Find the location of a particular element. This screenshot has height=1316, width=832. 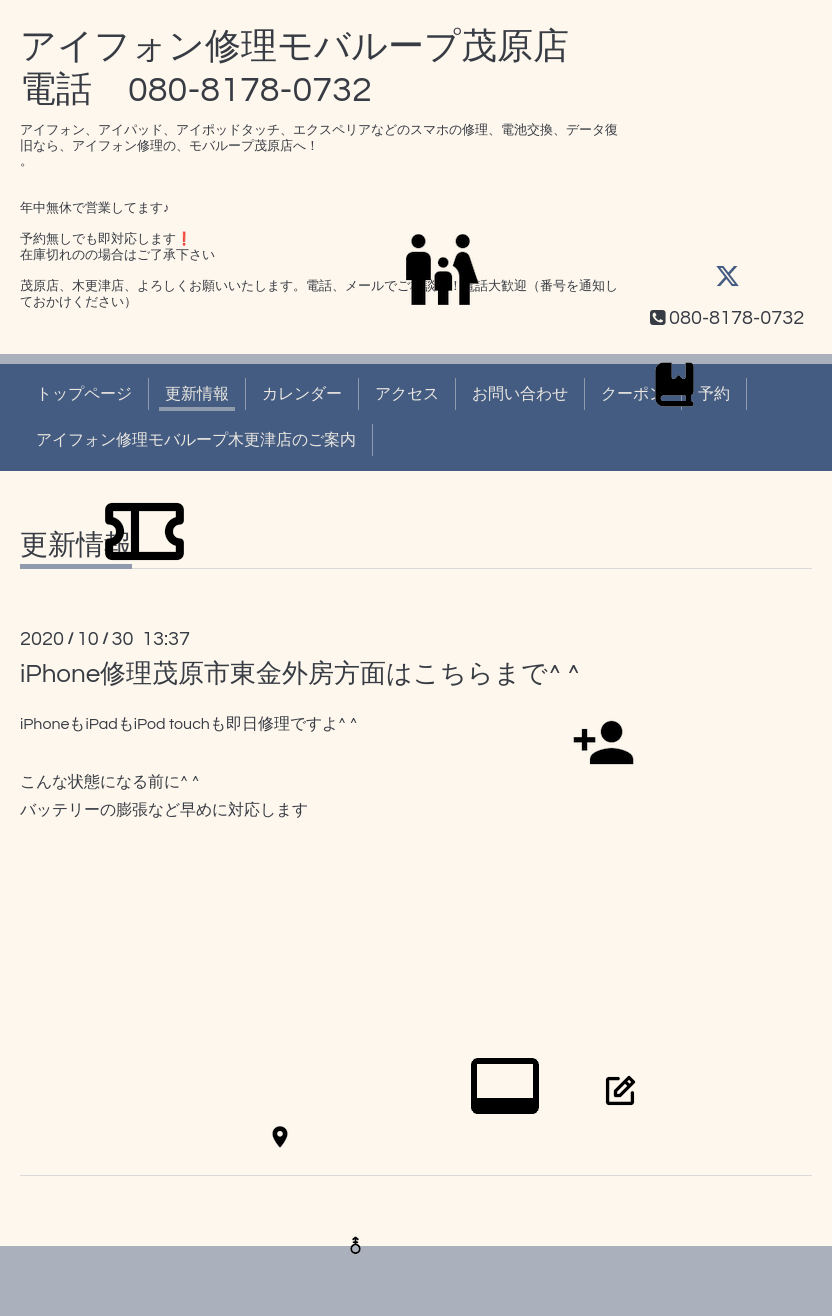

video player with caption or subtitle area is located at coordinates (505, 1086).